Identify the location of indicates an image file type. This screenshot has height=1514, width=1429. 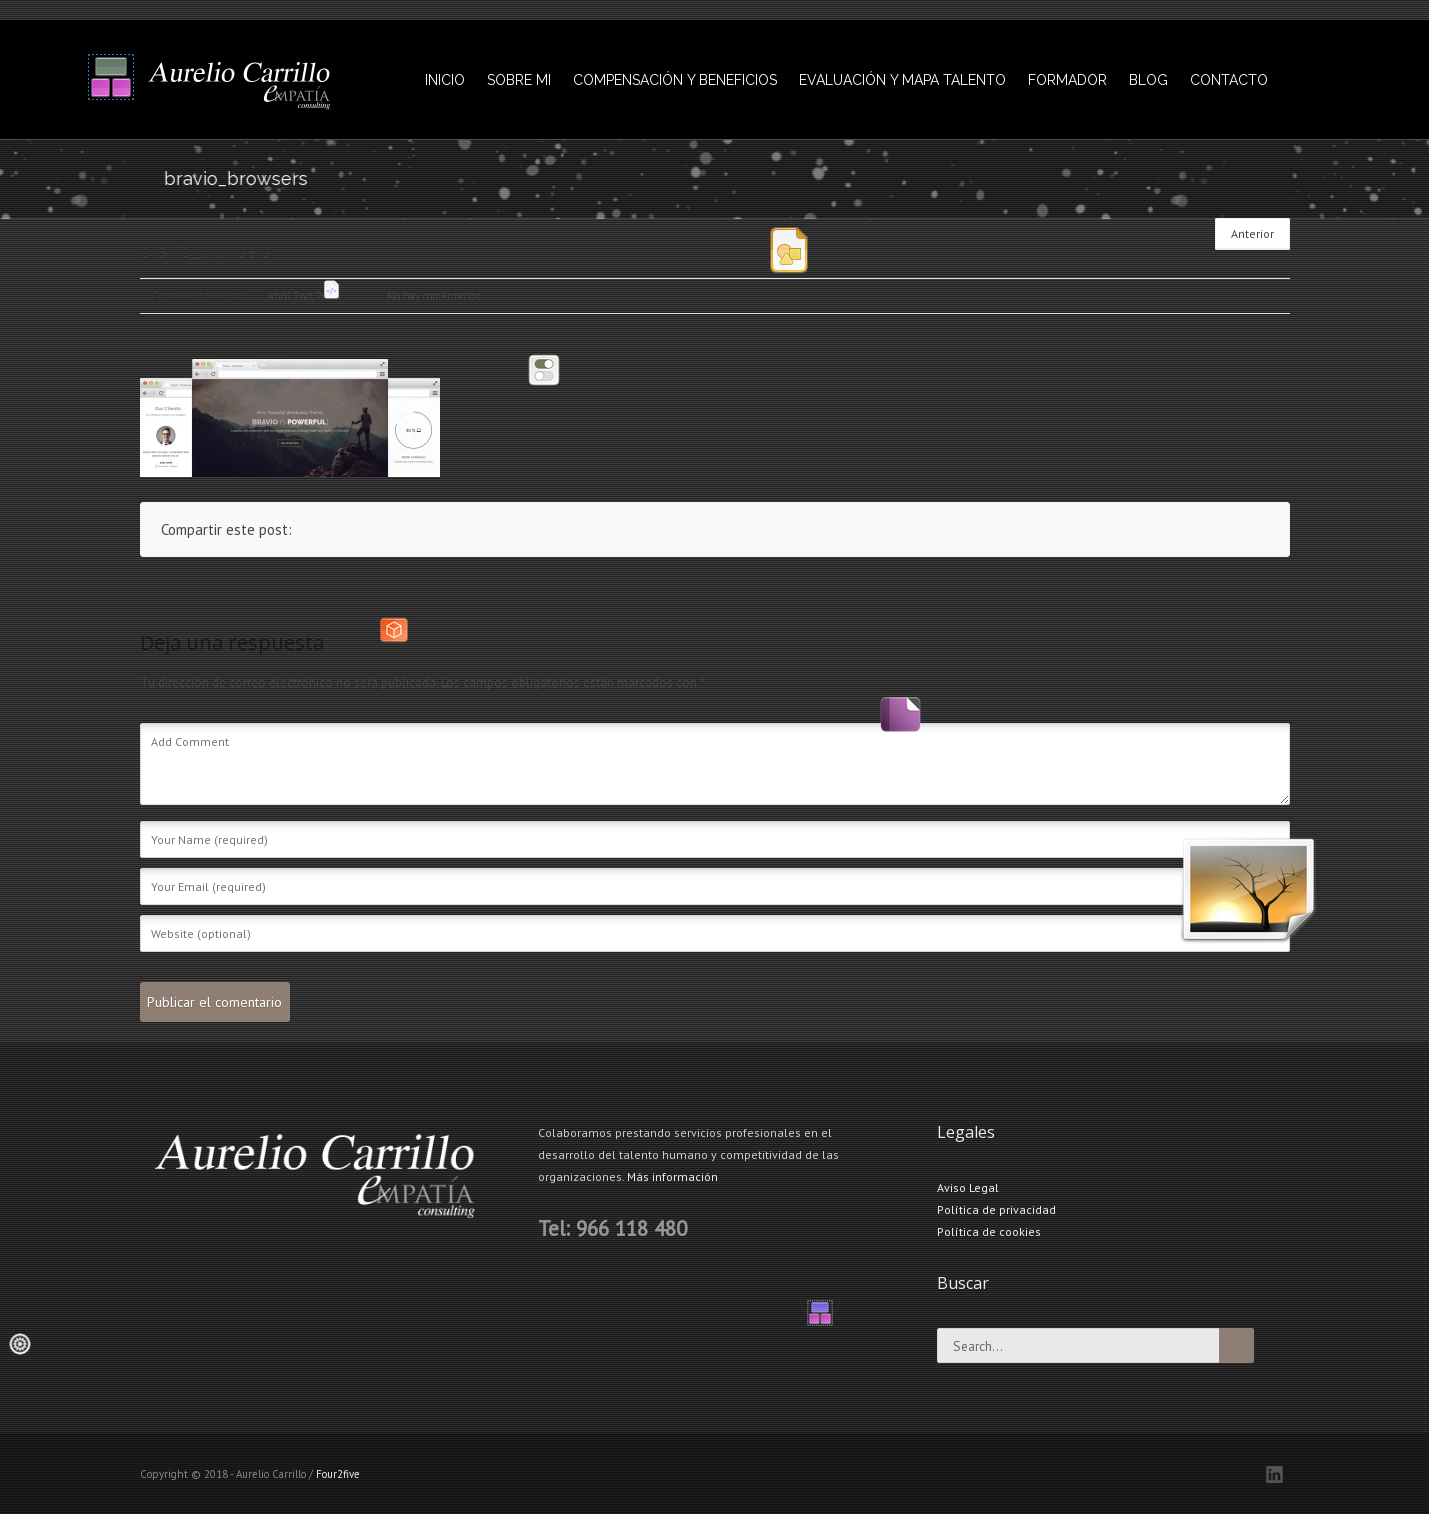
(1248, 892).